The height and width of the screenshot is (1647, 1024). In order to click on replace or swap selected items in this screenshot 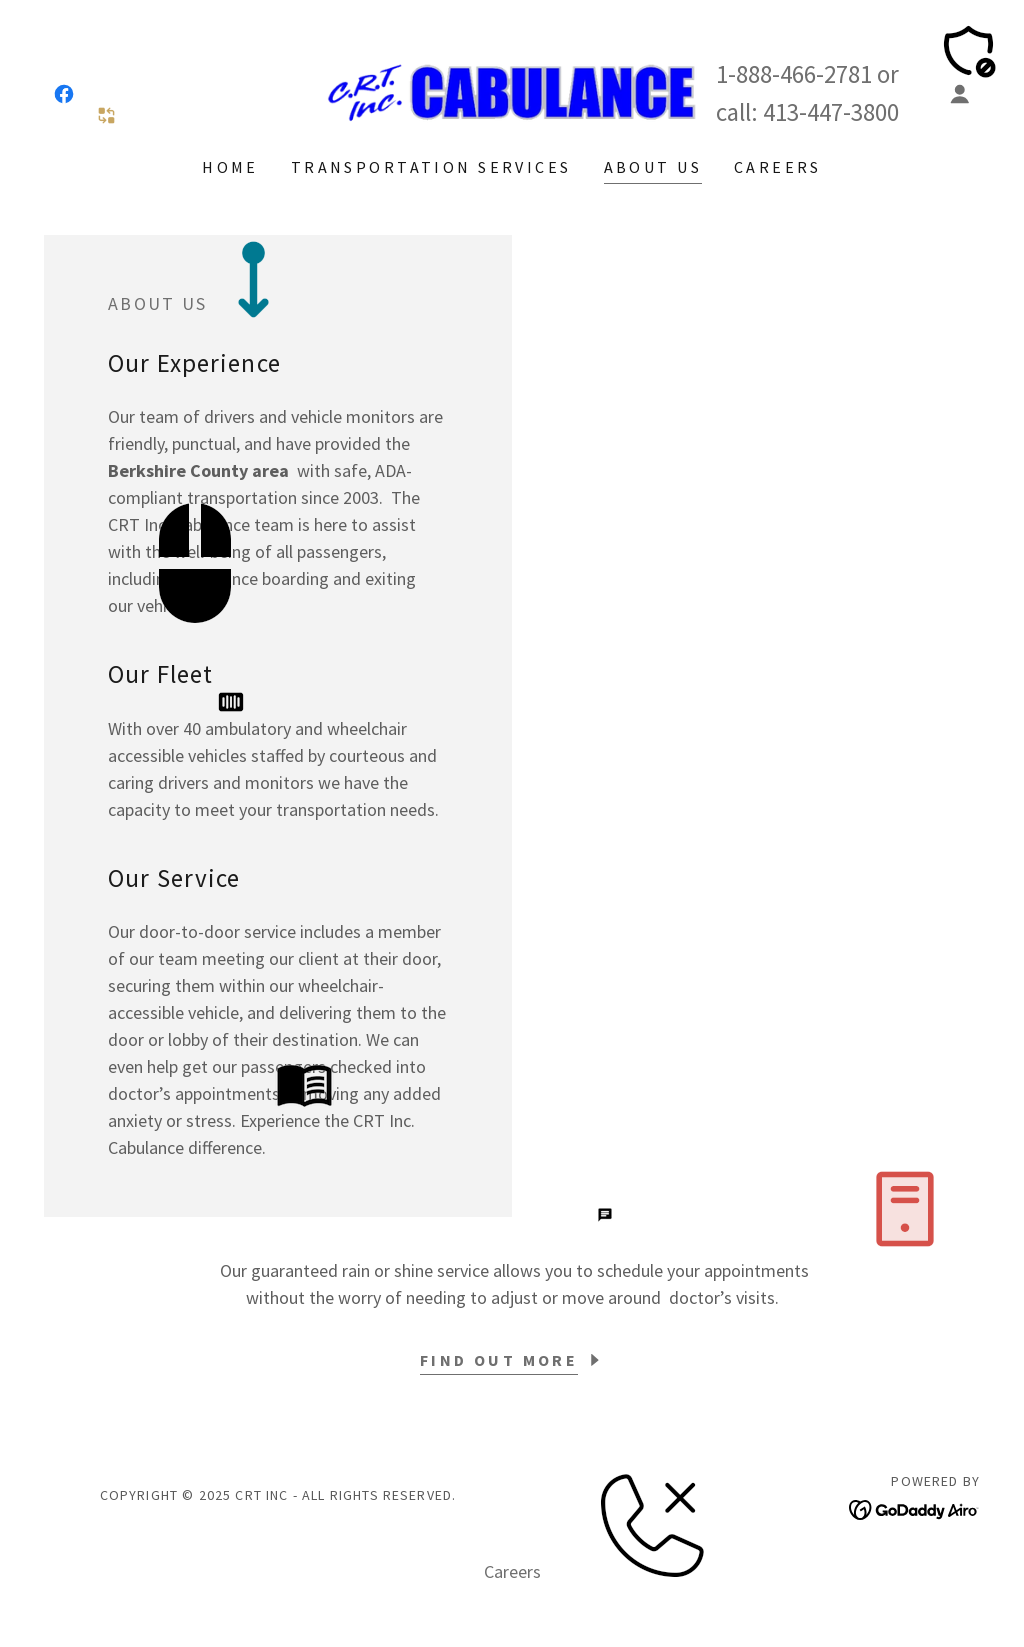, I will do `click(106, 115)`.